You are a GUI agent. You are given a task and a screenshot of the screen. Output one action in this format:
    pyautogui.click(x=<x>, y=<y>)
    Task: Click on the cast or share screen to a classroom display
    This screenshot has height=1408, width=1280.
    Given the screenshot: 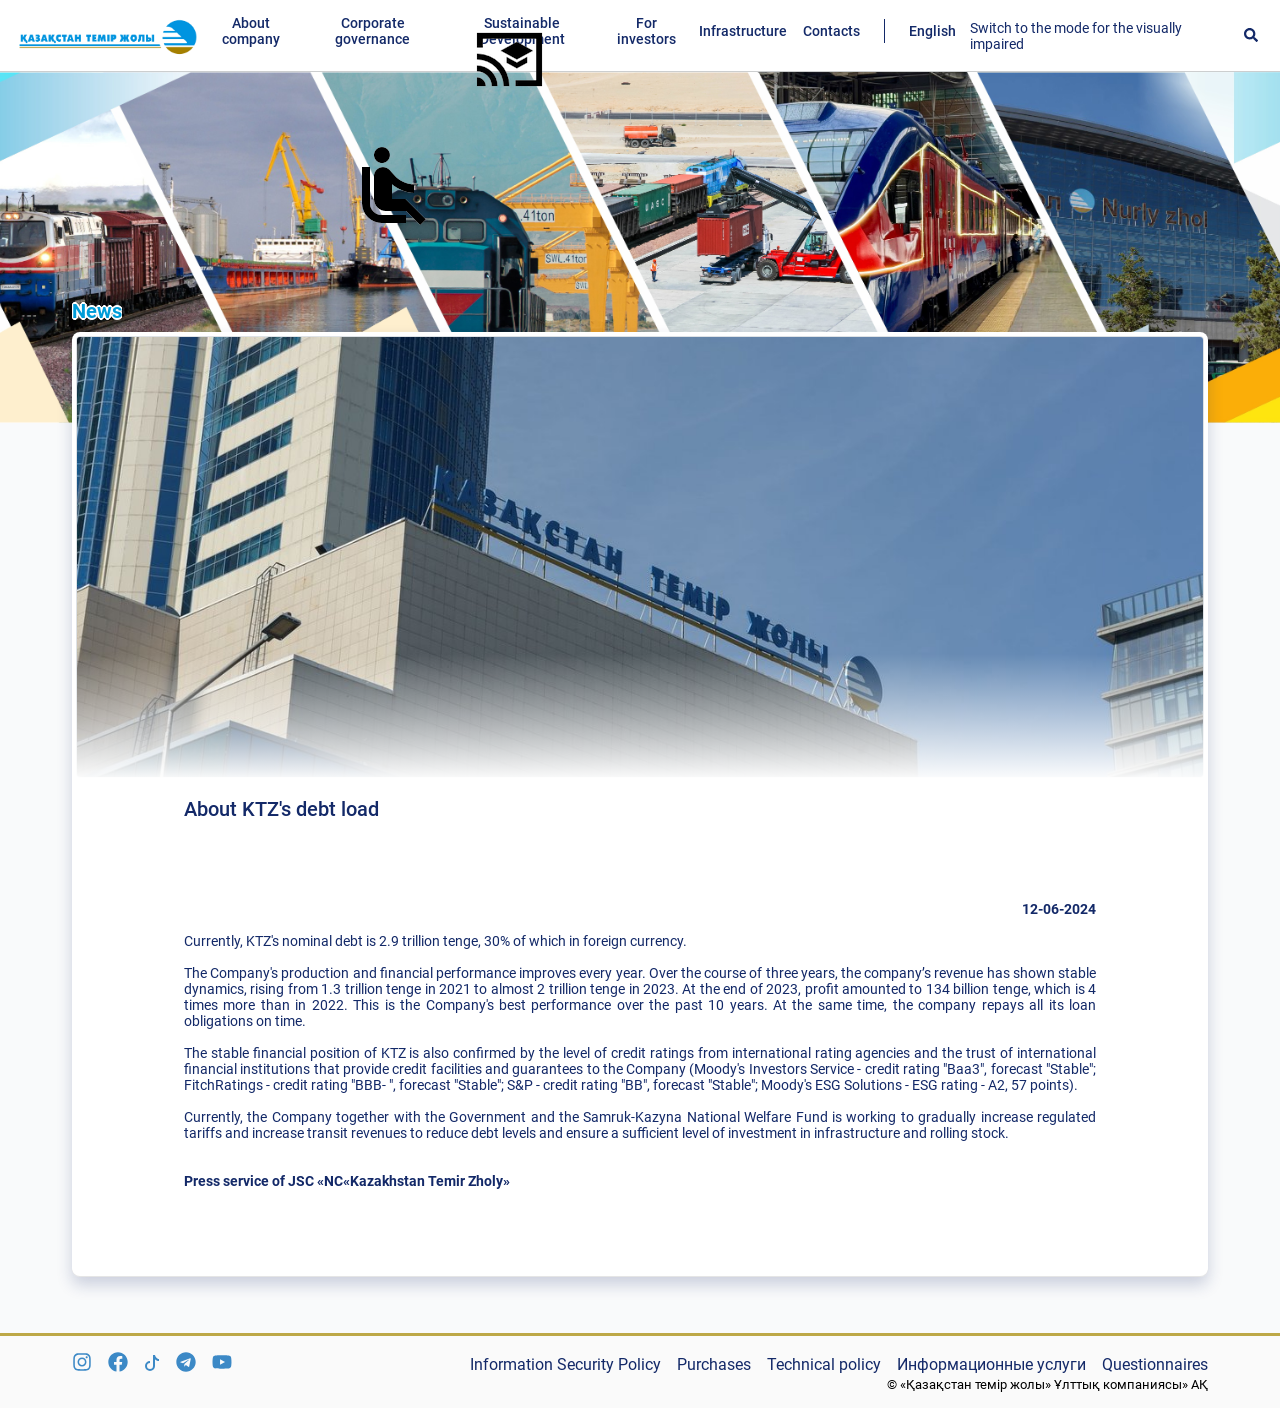 What is the action you would take?
    pyautogui.click(x=509, y=59)
    